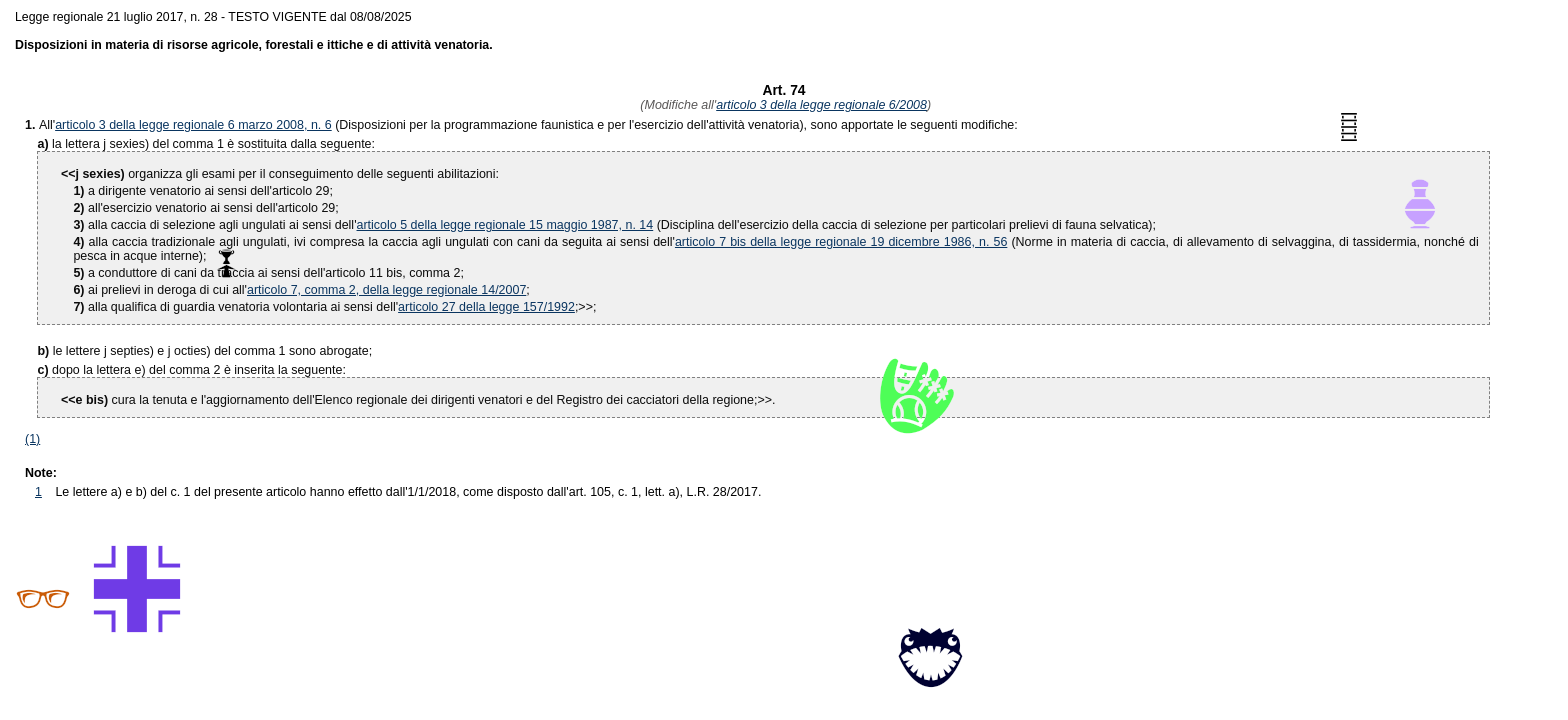  I want to click on creature or monster enemy type indicator, so click(930, 656).